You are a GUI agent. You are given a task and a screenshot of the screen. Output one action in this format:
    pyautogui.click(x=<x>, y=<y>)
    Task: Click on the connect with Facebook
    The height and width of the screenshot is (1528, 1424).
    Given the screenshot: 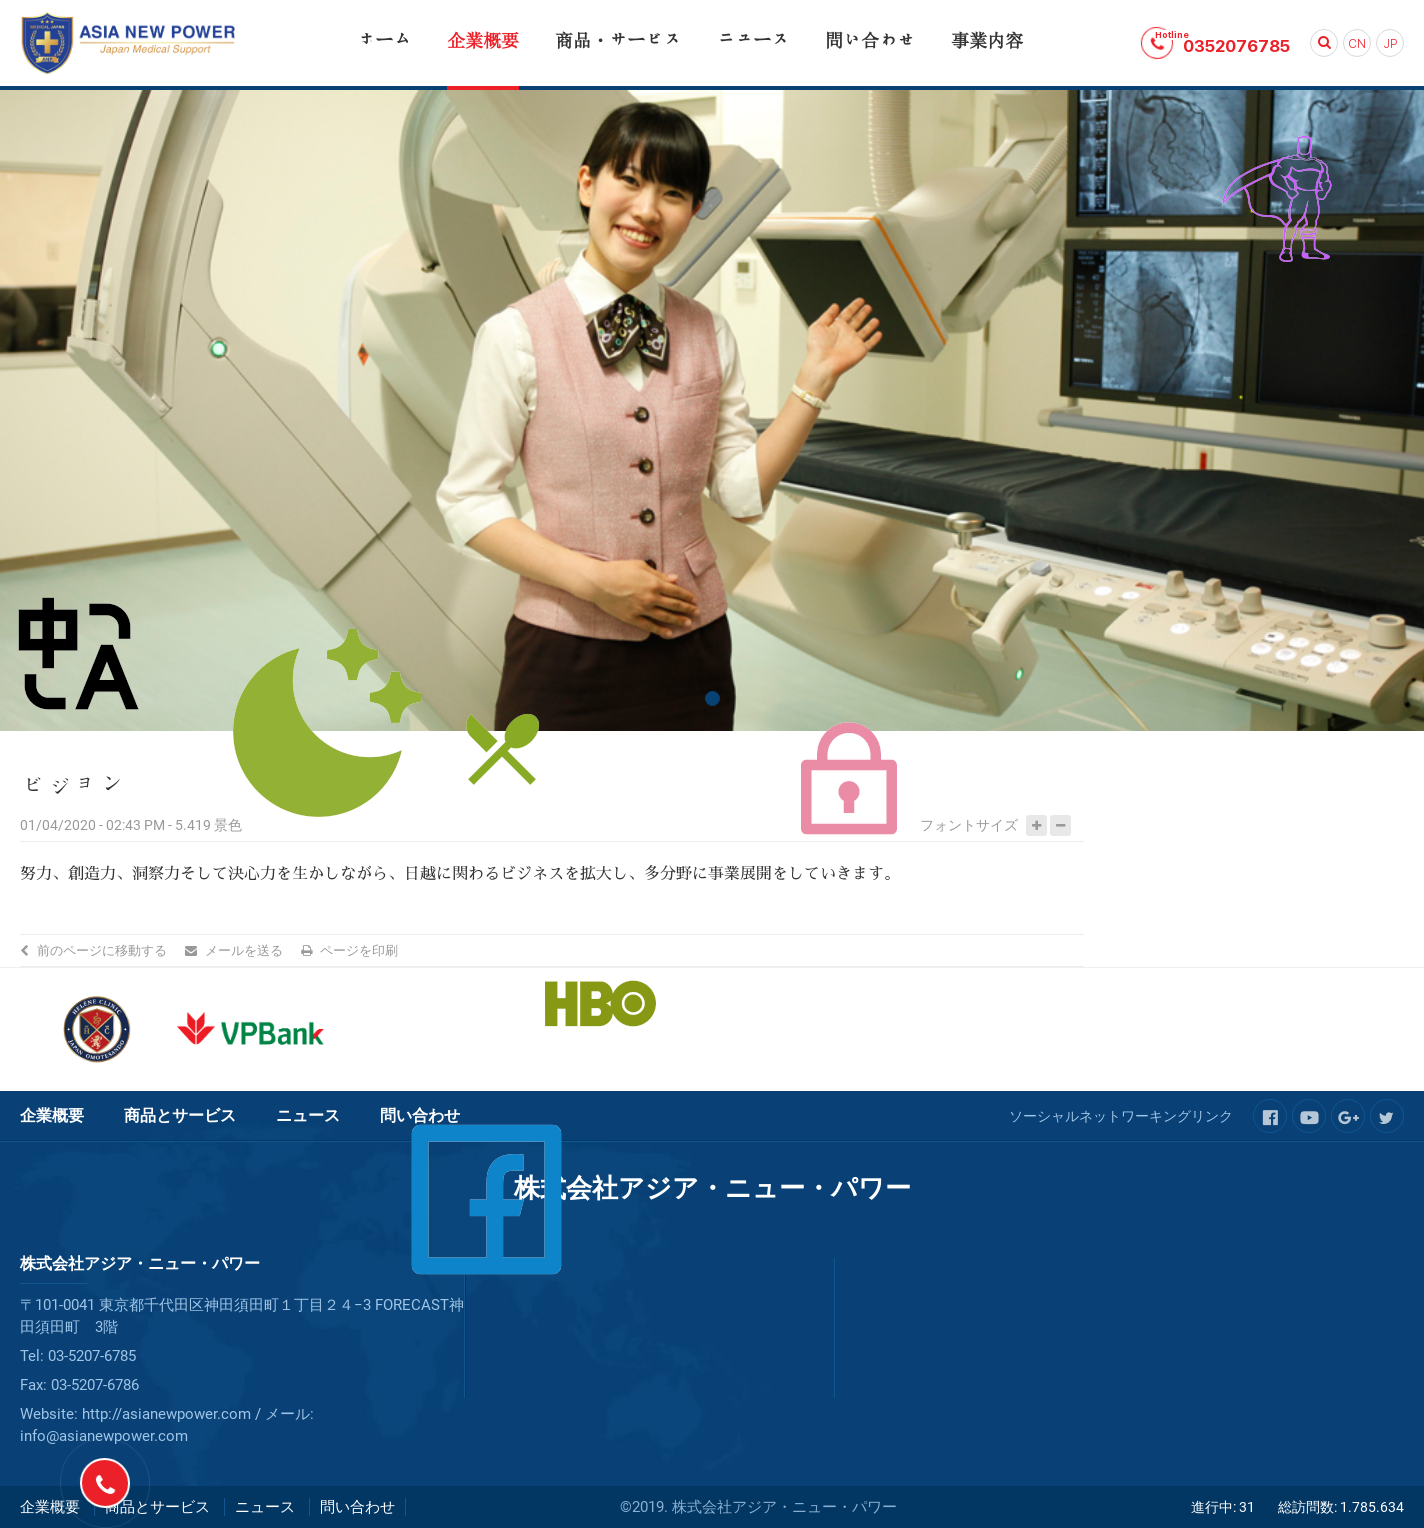 What is the action you would take?
    pyautogui.click(x=486, y=1199)
    